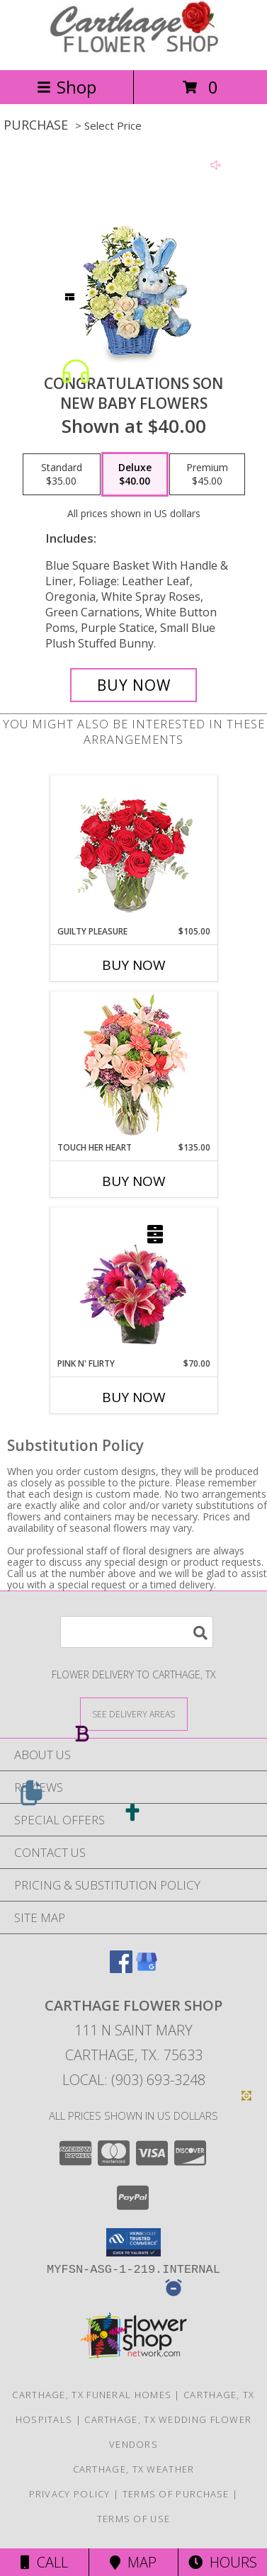 Image resolution: width=267 pixels, height=2576 pixels. I want to click on increase or adjust volume level, so click(215, 165).